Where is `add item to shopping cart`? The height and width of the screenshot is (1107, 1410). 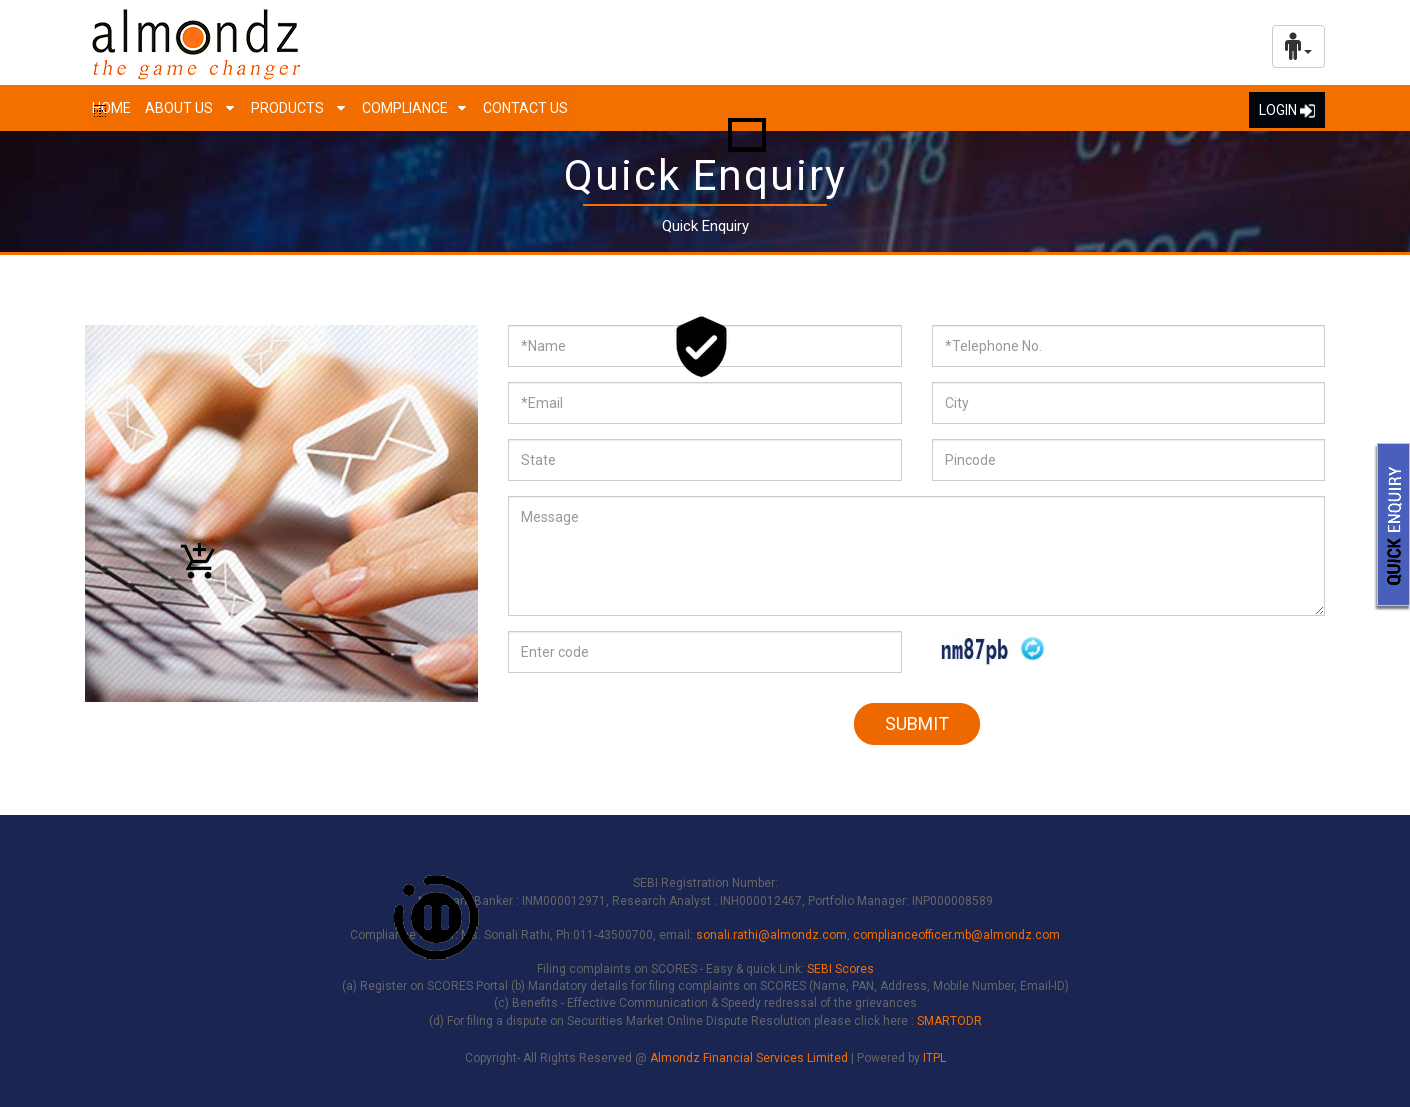 add item to shopping cart is located at coordinates (199, 561).